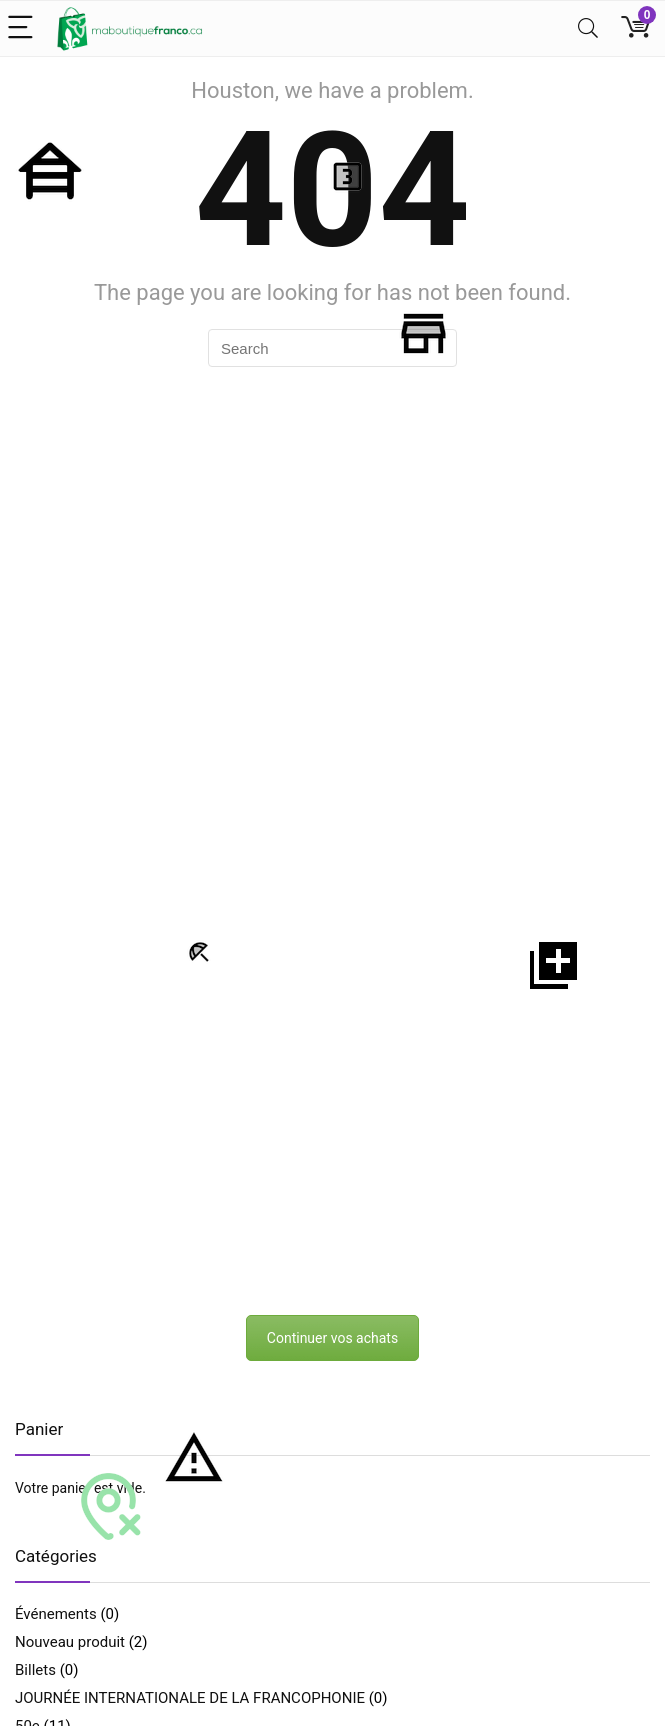 This screenshot has height=1726, width=665. I want to click on view home exterior or siding options, so click(50, 172).